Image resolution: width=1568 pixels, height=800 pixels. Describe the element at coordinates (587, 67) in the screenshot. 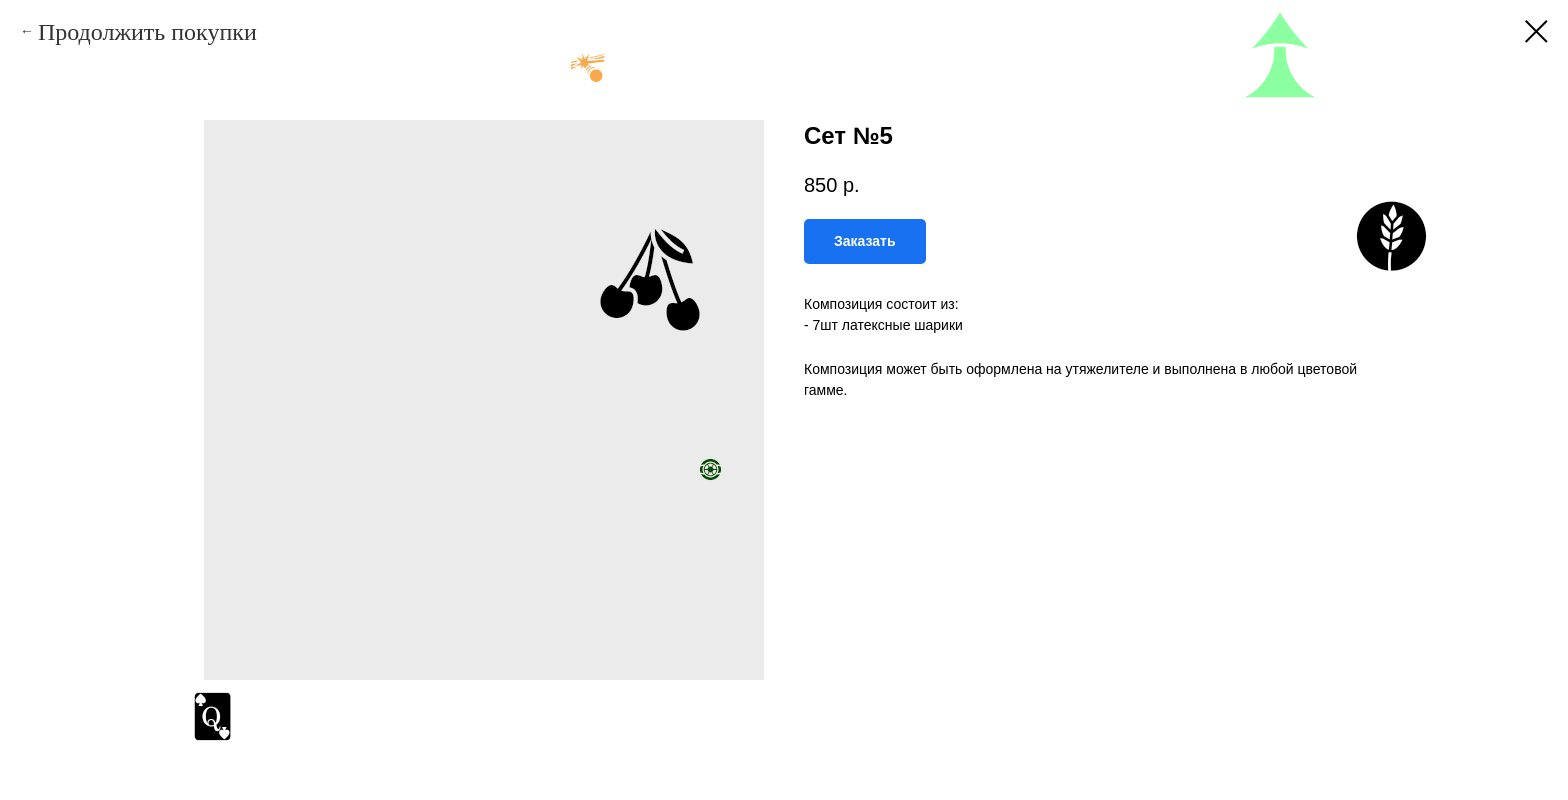

I see `indicates ricochet or bounce effect in gameplay` at that location.